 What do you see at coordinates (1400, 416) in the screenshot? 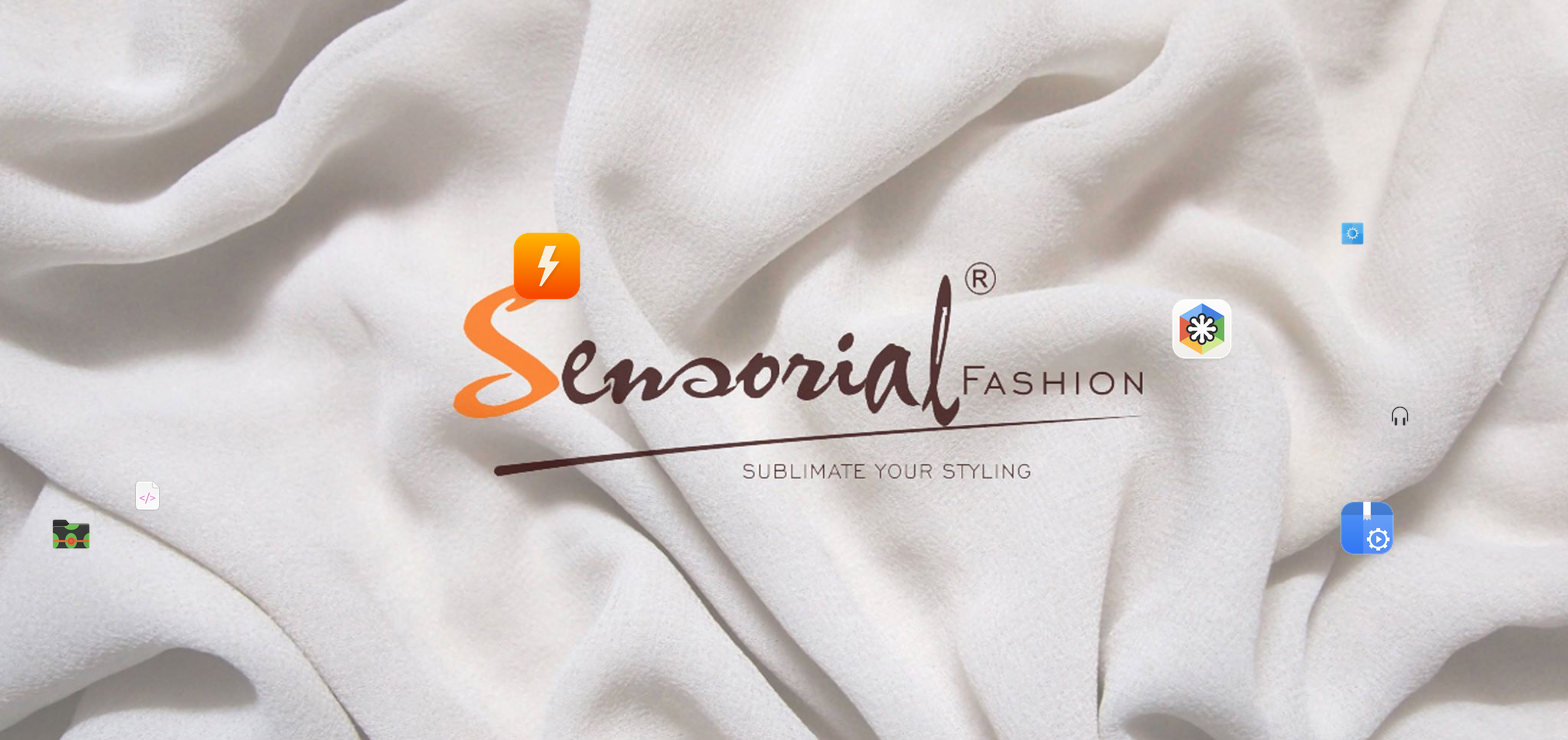
I see `open the audio player app` at bounding box center [1400, 416].